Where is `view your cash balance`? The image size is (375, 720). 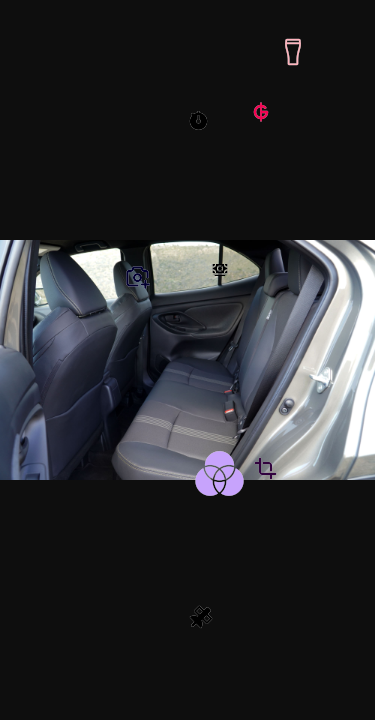 view your cash balance is located at coordinates (220, 270).